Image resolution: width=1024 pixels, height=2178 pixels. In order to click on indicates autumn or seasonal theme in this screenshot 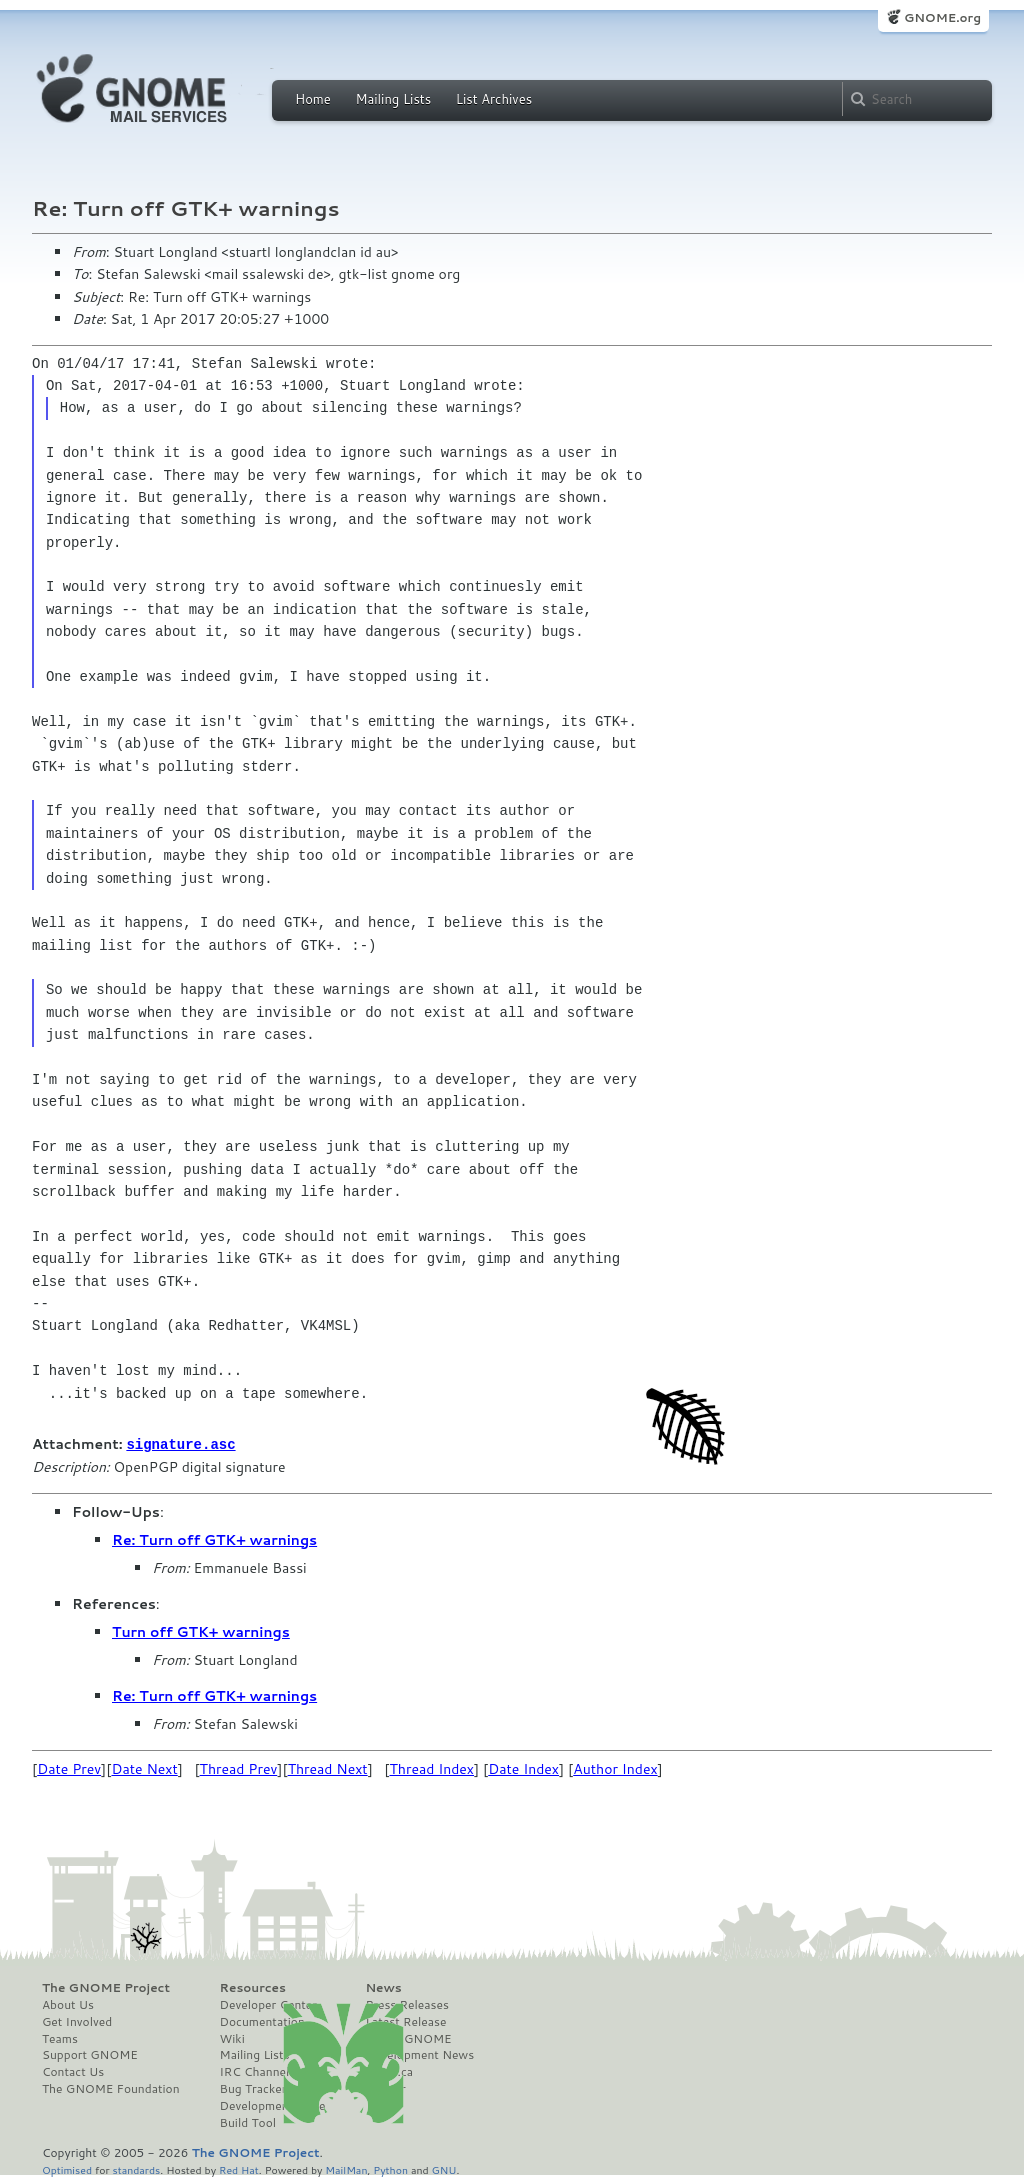, I will do `click(685, 1426)`.